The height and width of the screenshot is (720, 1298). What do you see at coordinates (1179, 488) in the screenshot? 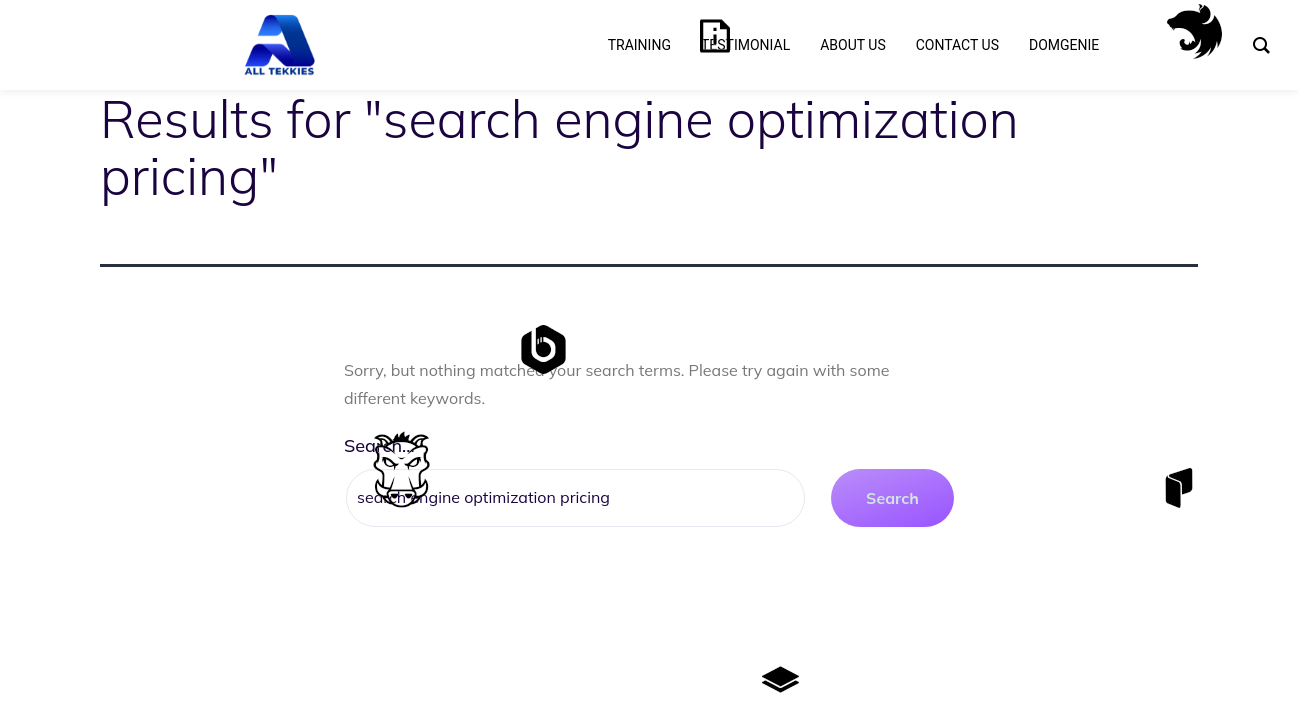
I see `file.io brand logo` at bounding box center [1179, 488].